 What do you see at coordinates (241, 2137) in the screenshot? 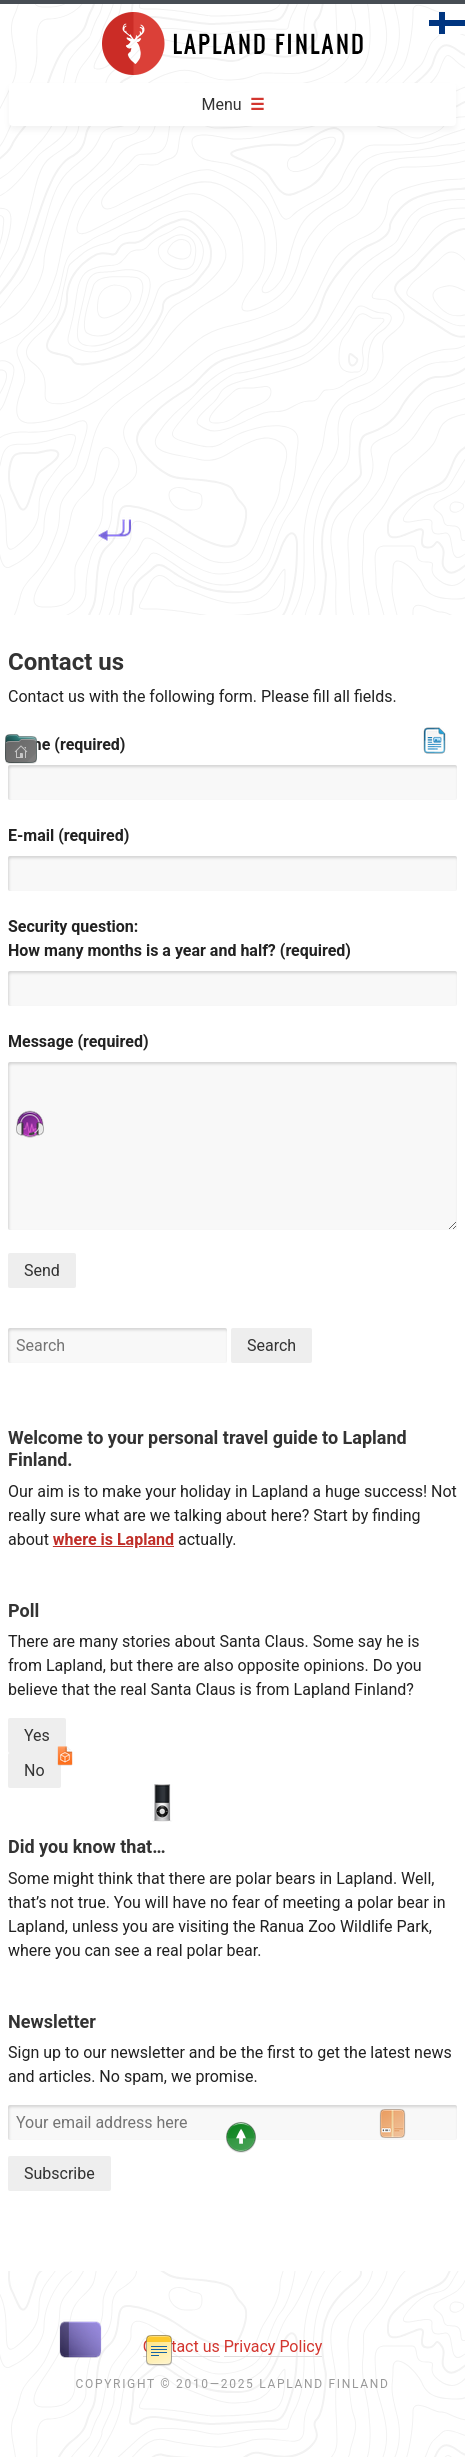
I see `indicates a software update is available` at bounding box center [241, 2137].